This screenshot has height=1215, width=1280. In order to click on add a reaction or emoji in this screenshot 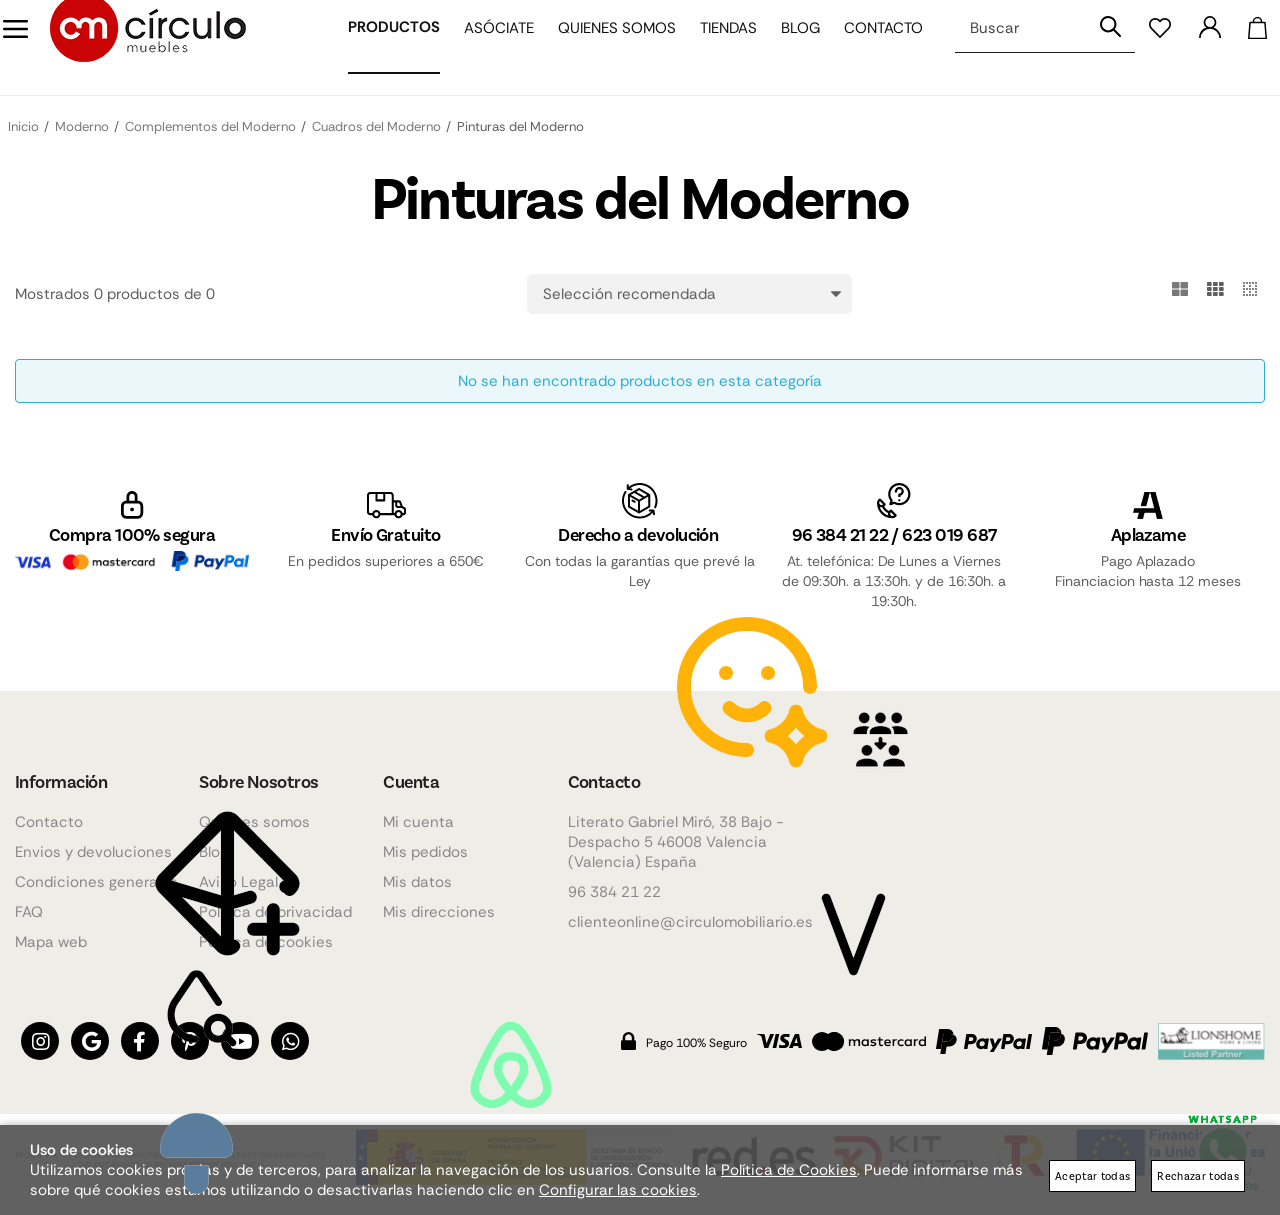, I will do `click(747, 687)`.